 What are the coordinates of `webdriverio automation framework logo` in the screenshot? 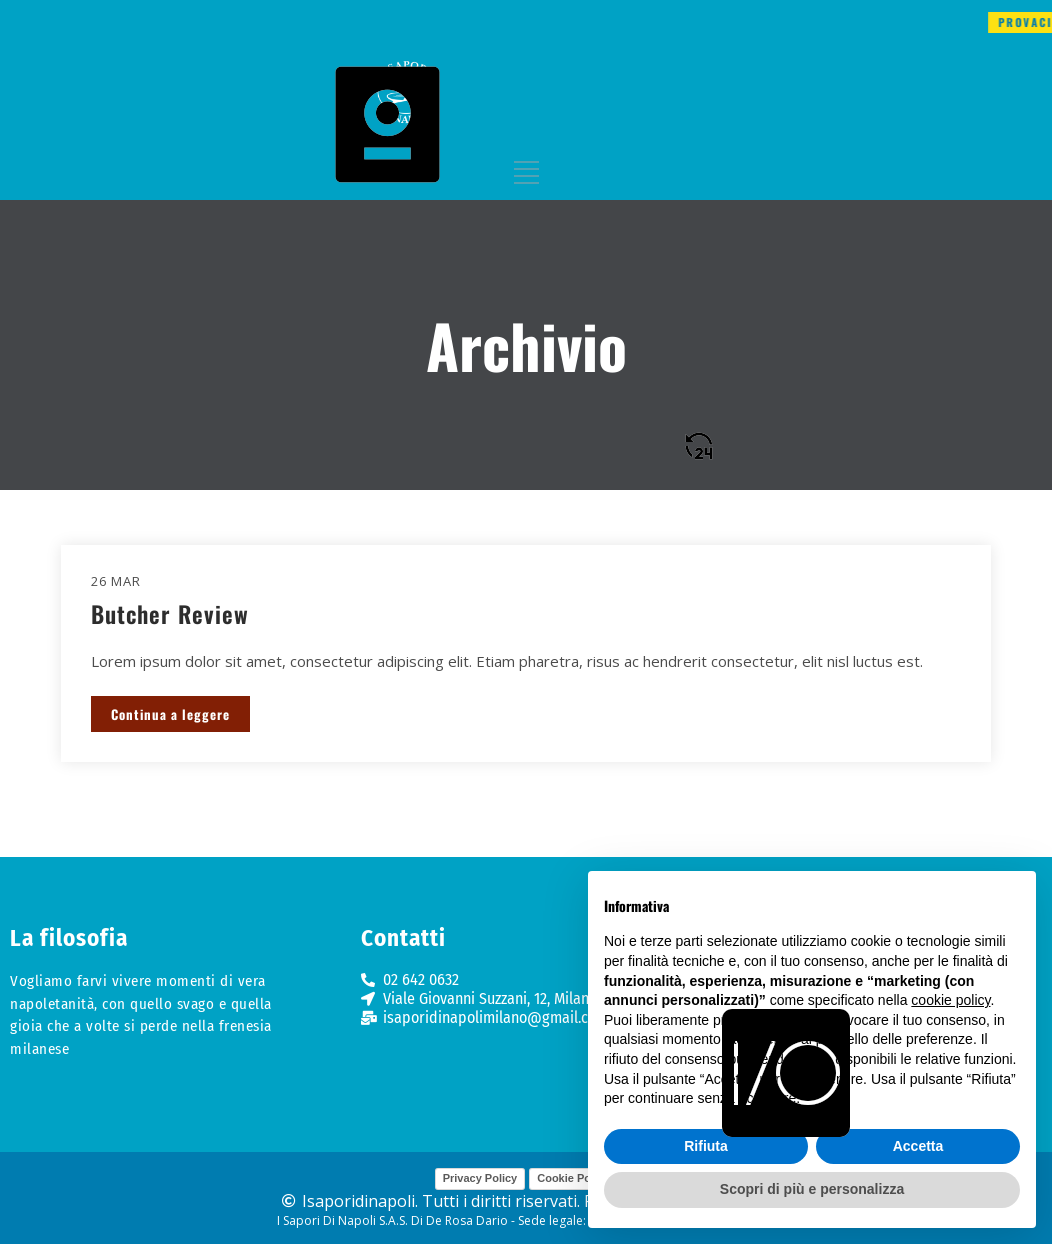 It's located at (786, 1073).